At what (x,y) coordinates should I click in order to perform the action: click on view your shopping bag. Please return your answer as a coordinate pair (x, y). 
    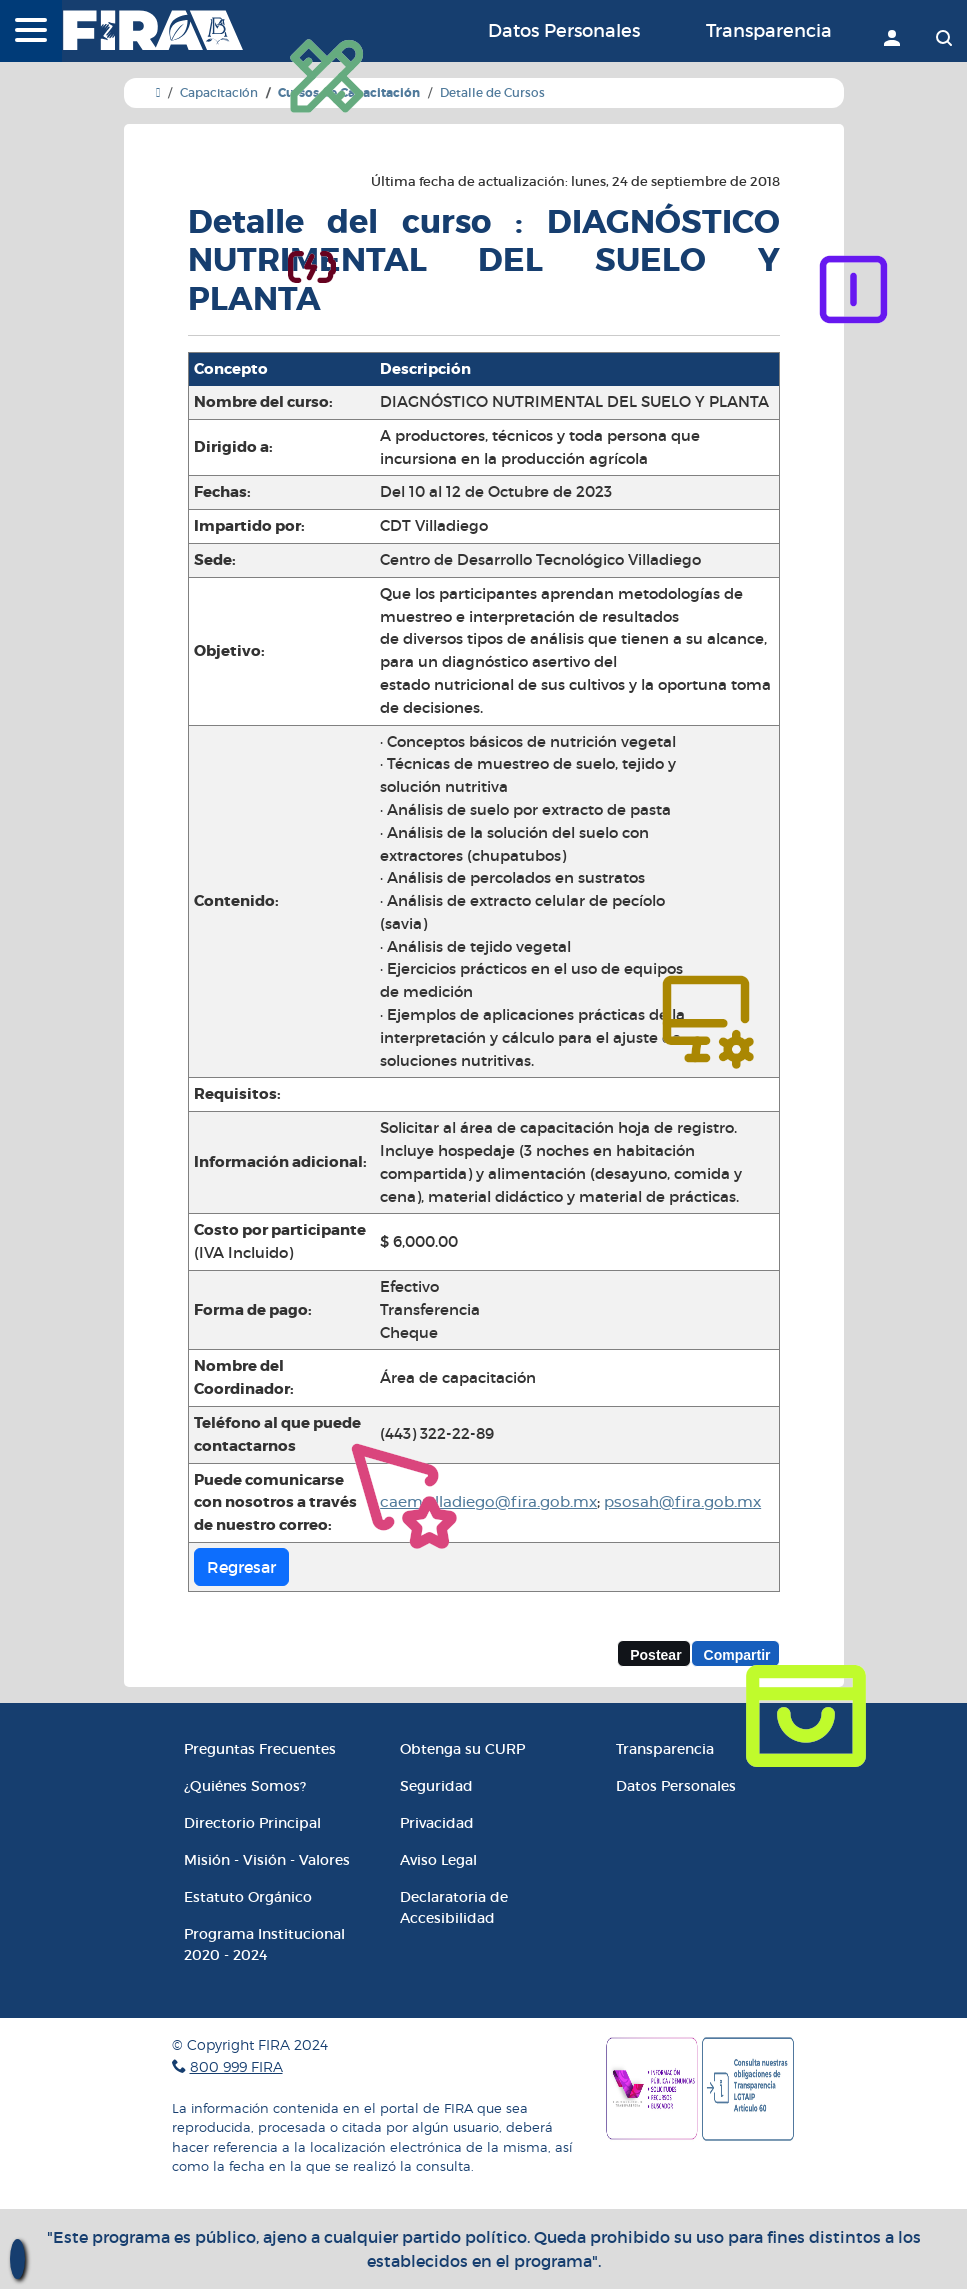
    Looking at the image, I should click on (806, 1716).